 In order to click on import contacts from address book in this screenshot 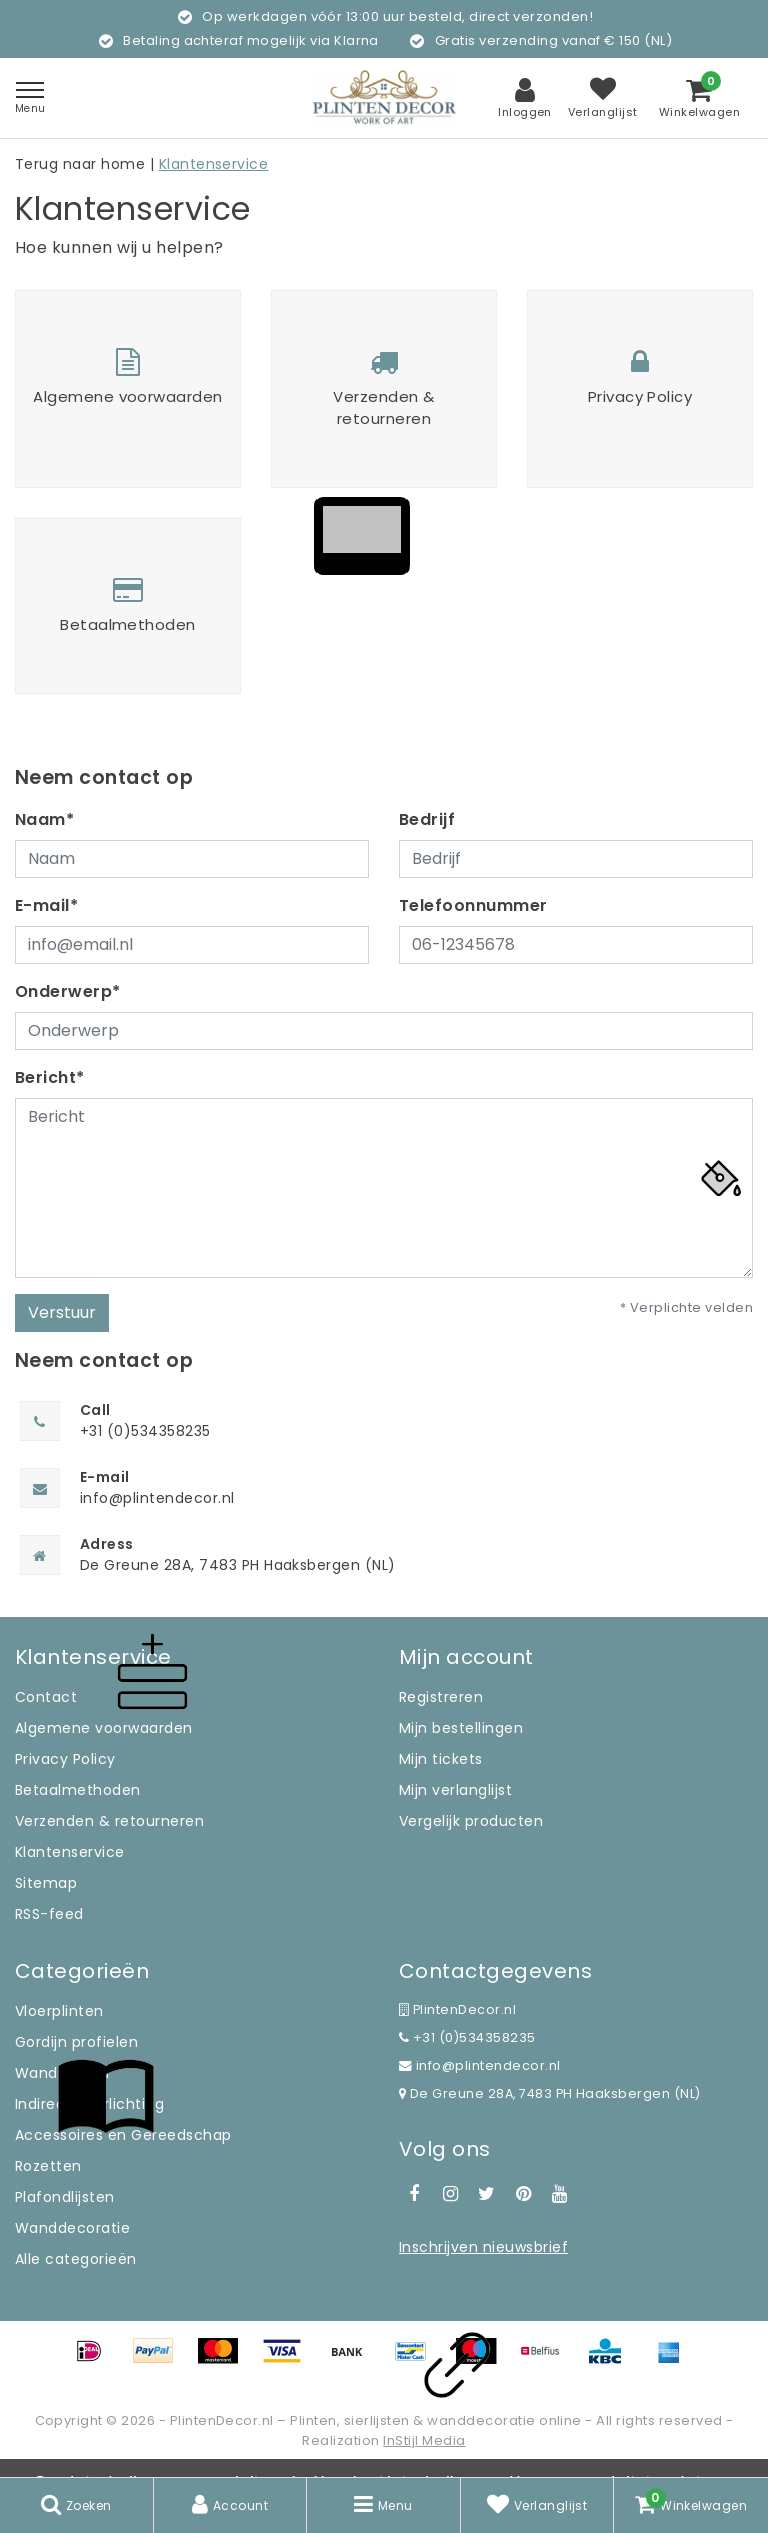, I will do `click(106, 2092)`.